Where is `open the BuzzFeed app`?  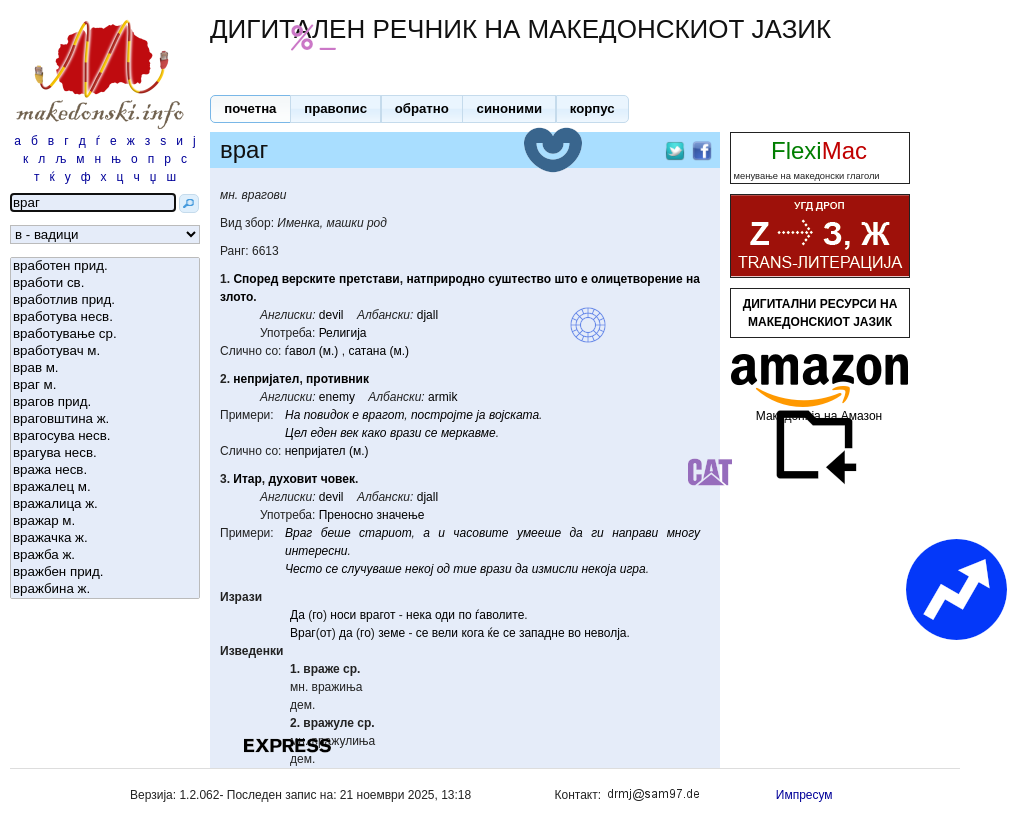
open the BuzzFeed app is located at coordinates (956, 589).